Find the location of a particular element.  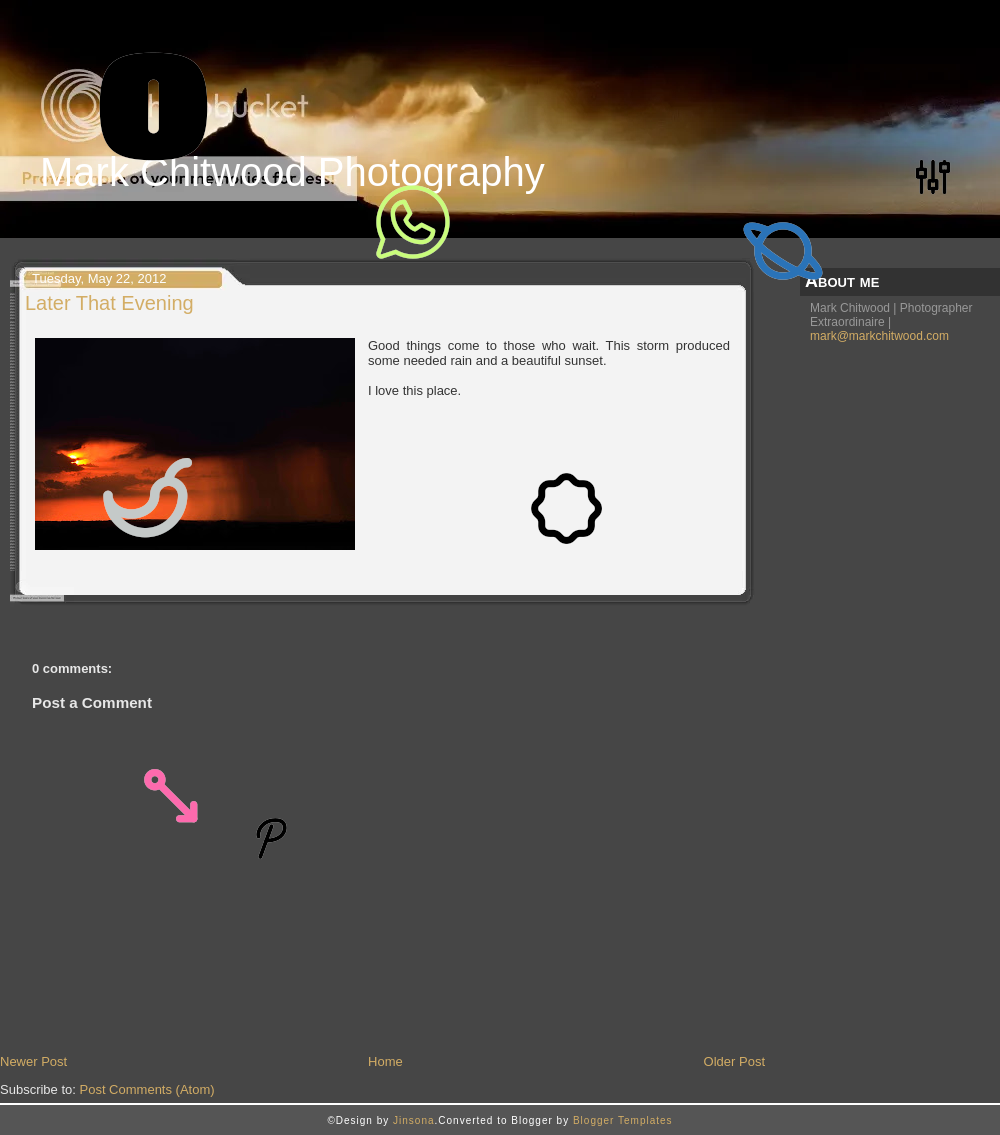

navigate to the next item diagonally is located at coordinates (172, 797).